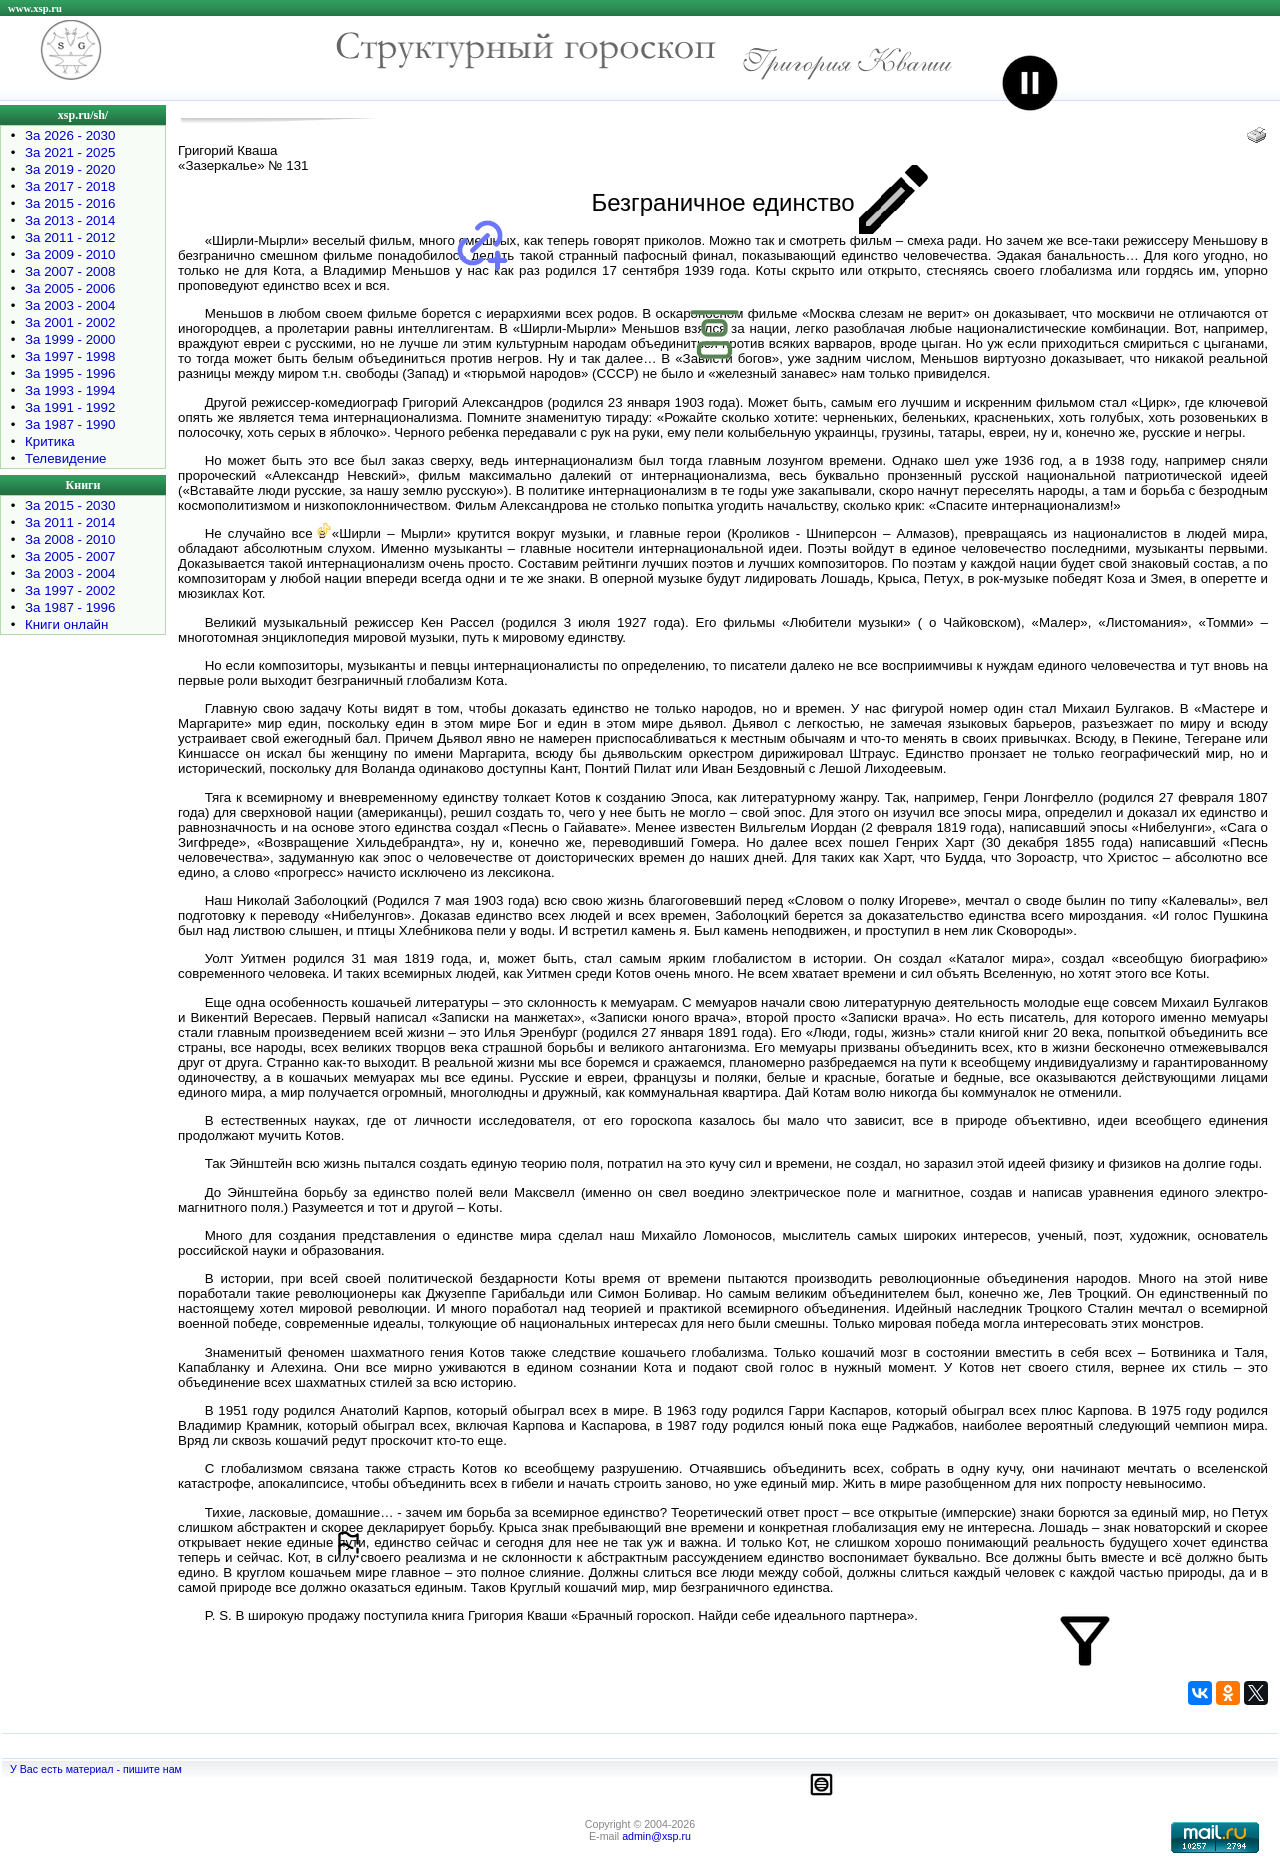  What do you see at coordinates (1030, 83) in the screenshot?
I see `pause media playback` at bounding box center [1030, 83].